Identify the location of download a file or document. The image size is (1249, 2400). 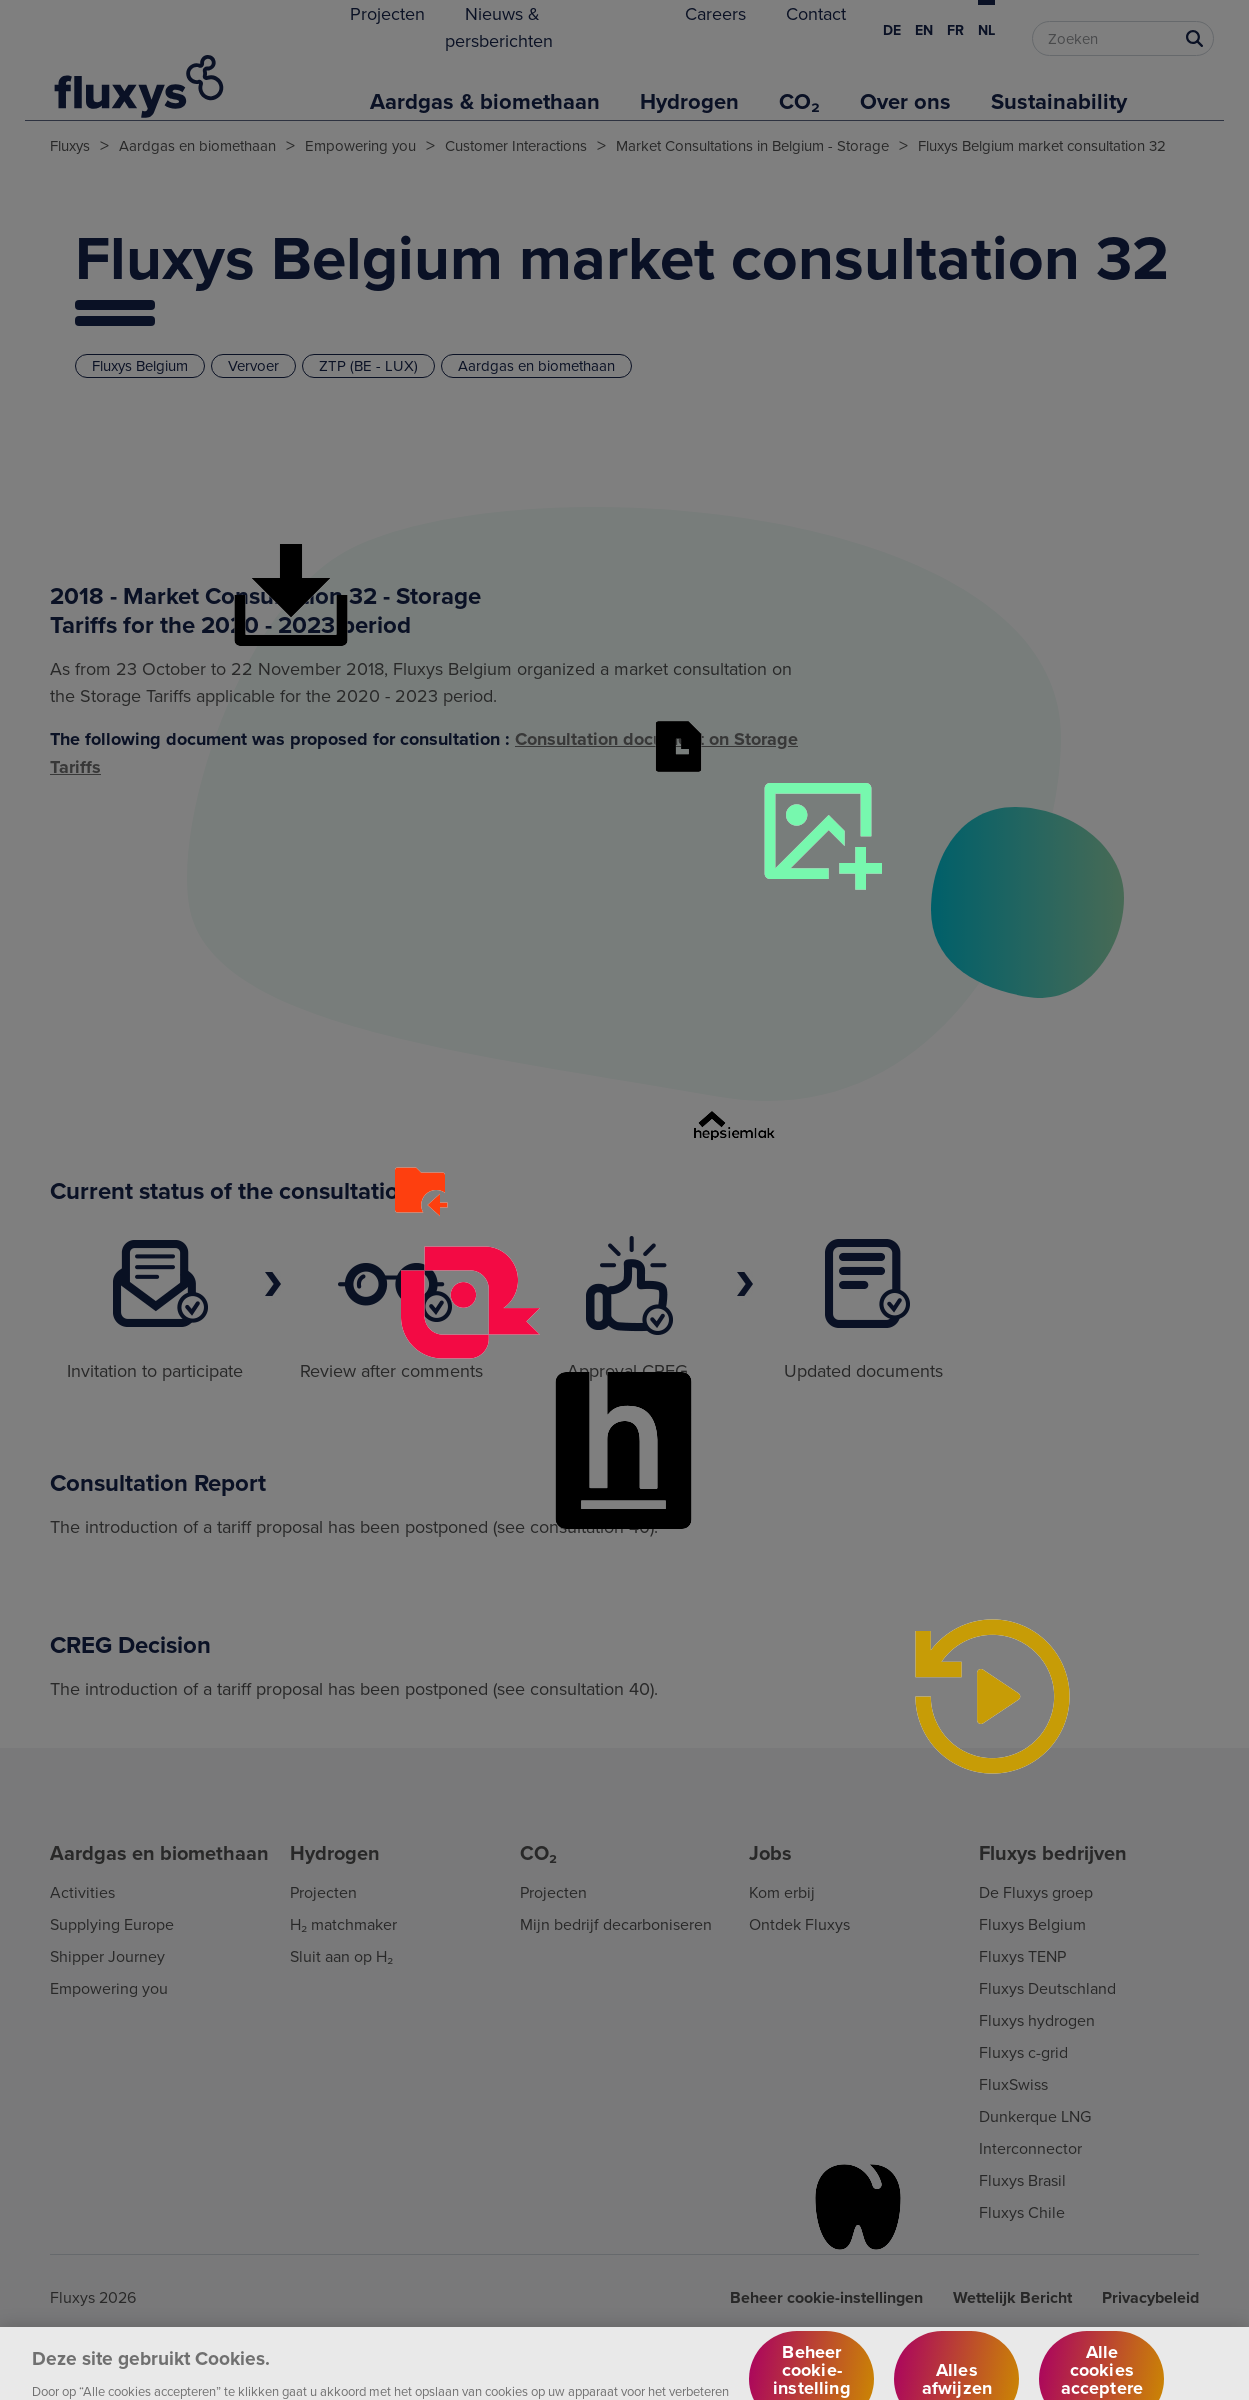
(291, 595).